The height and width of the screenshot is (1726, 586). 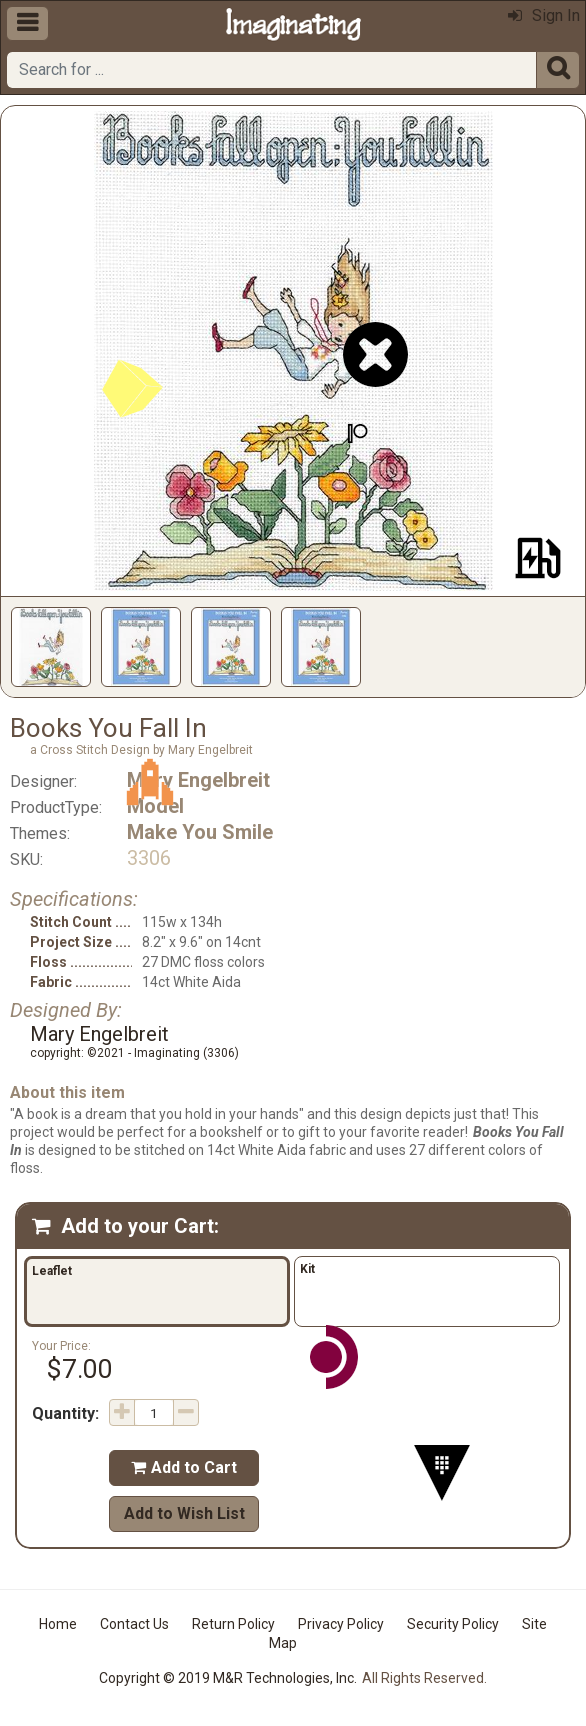 What do you see at coordinates (442, 1473) in the screenshot?
I see `HashiCorp Vault application logo` at bounding box center [442, 1473].